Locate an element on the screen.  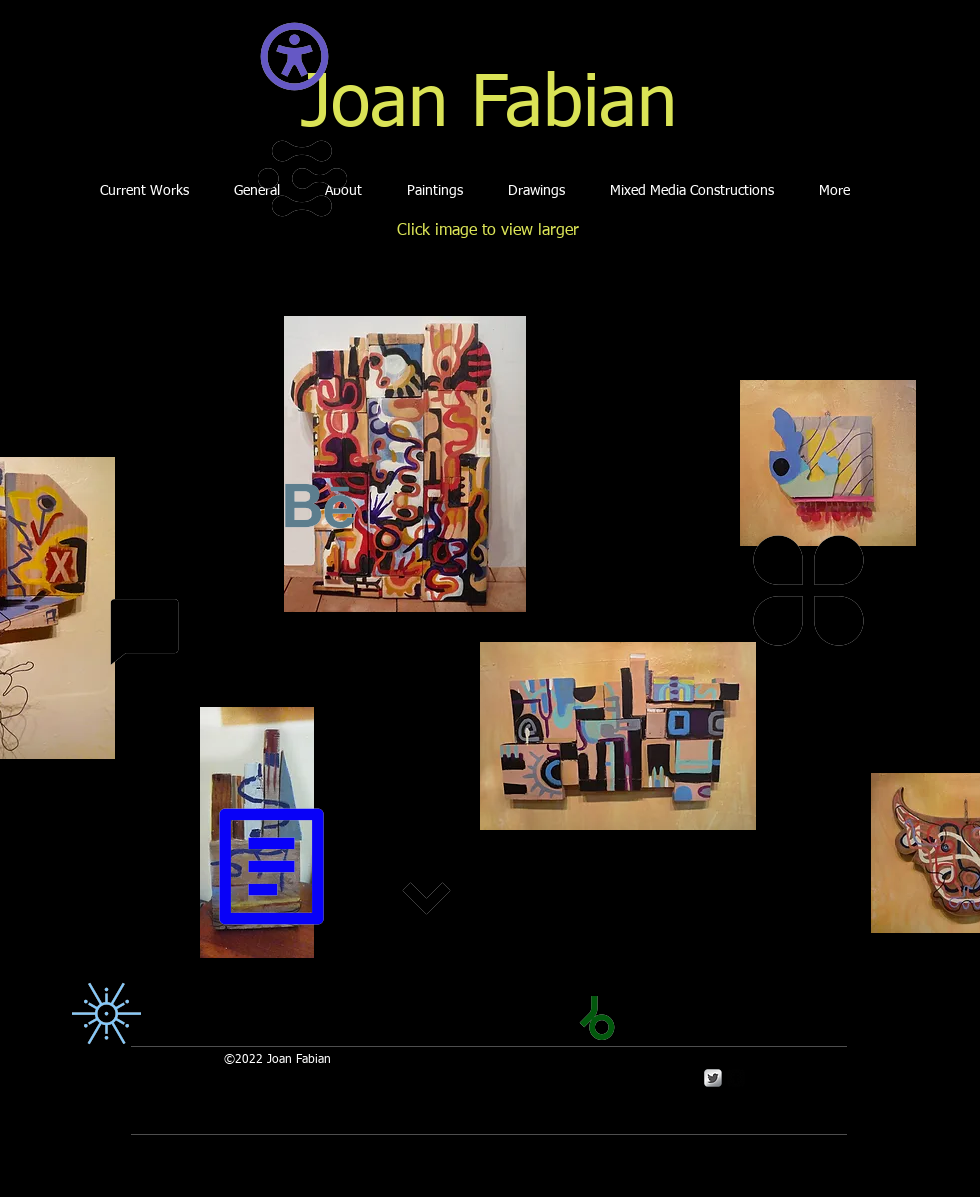
open the app drawer or launcher is located at coordinates (808, 590).